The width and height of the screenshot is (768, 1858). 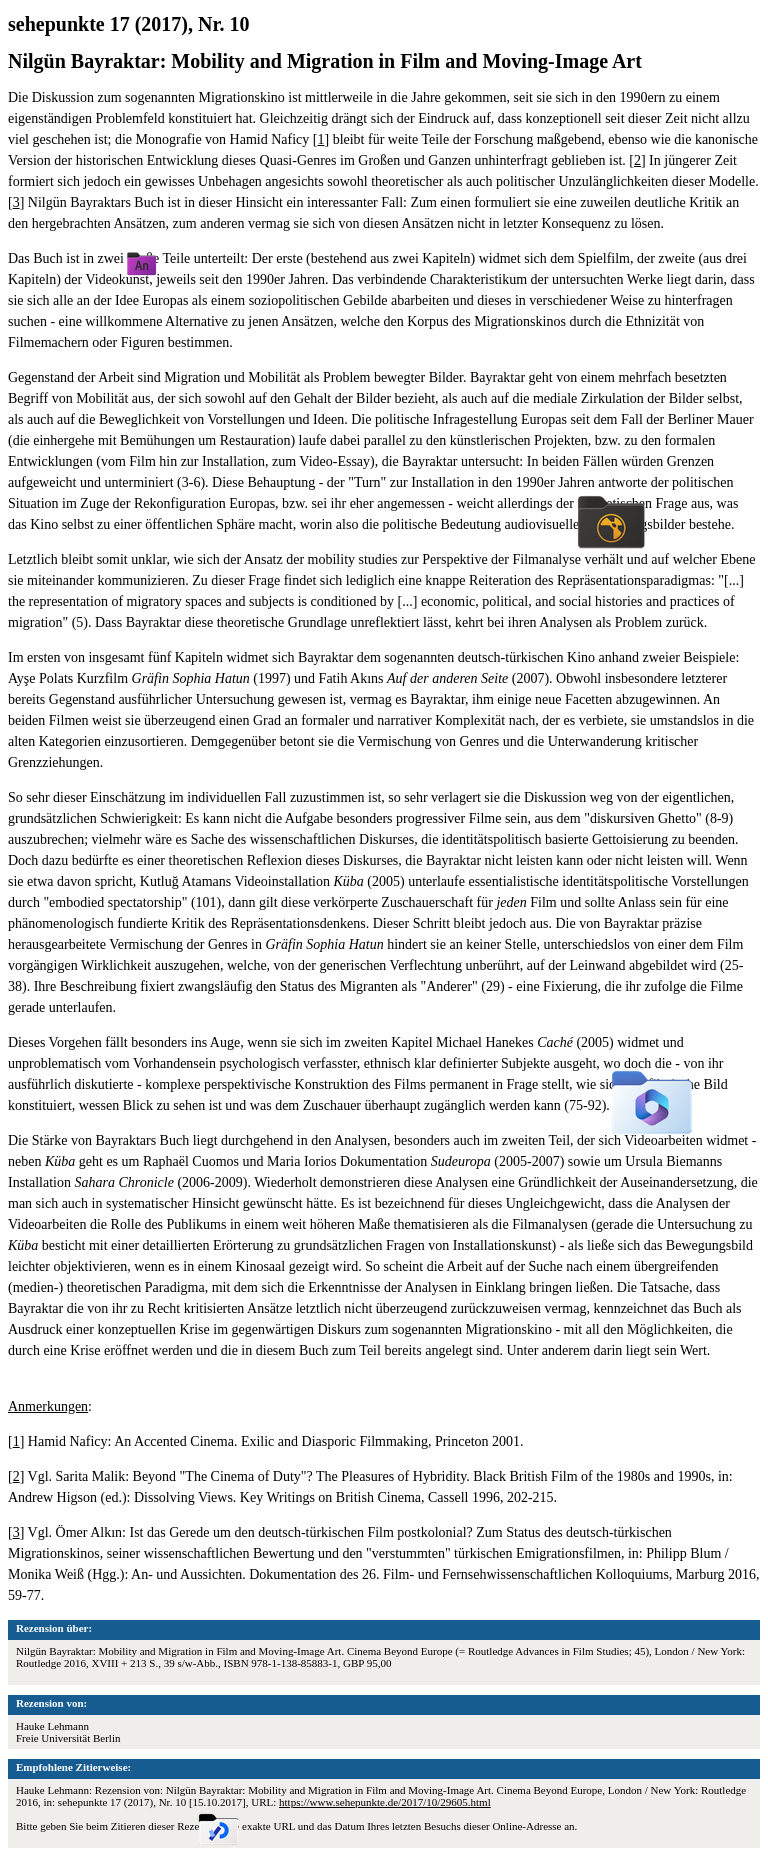 What do you see at coordinates (141, 264) in the screenshot?
I see `open folder containing Adobe Animate project files` at bounding box center [141, 264].